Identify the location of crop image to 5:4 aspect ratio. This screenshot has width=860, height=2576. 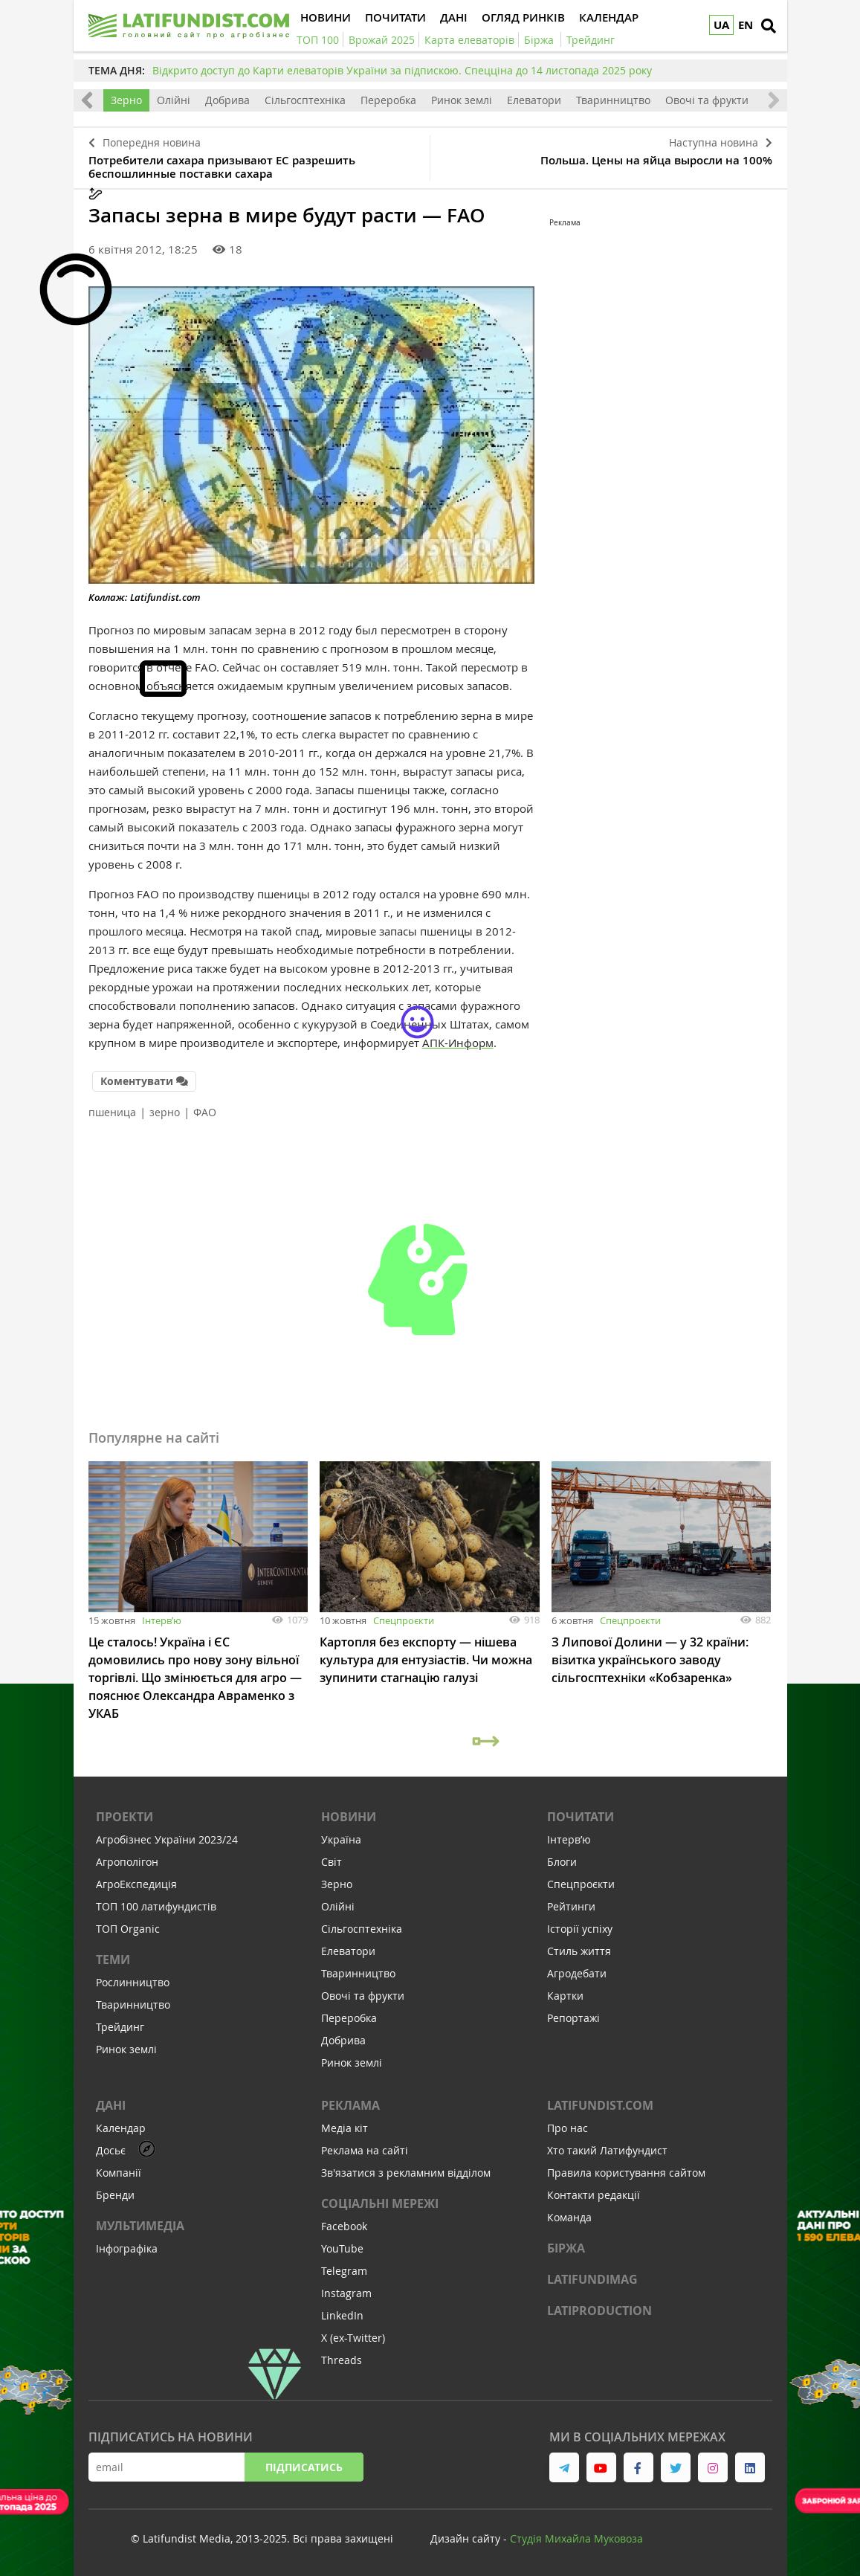
(163, 678).